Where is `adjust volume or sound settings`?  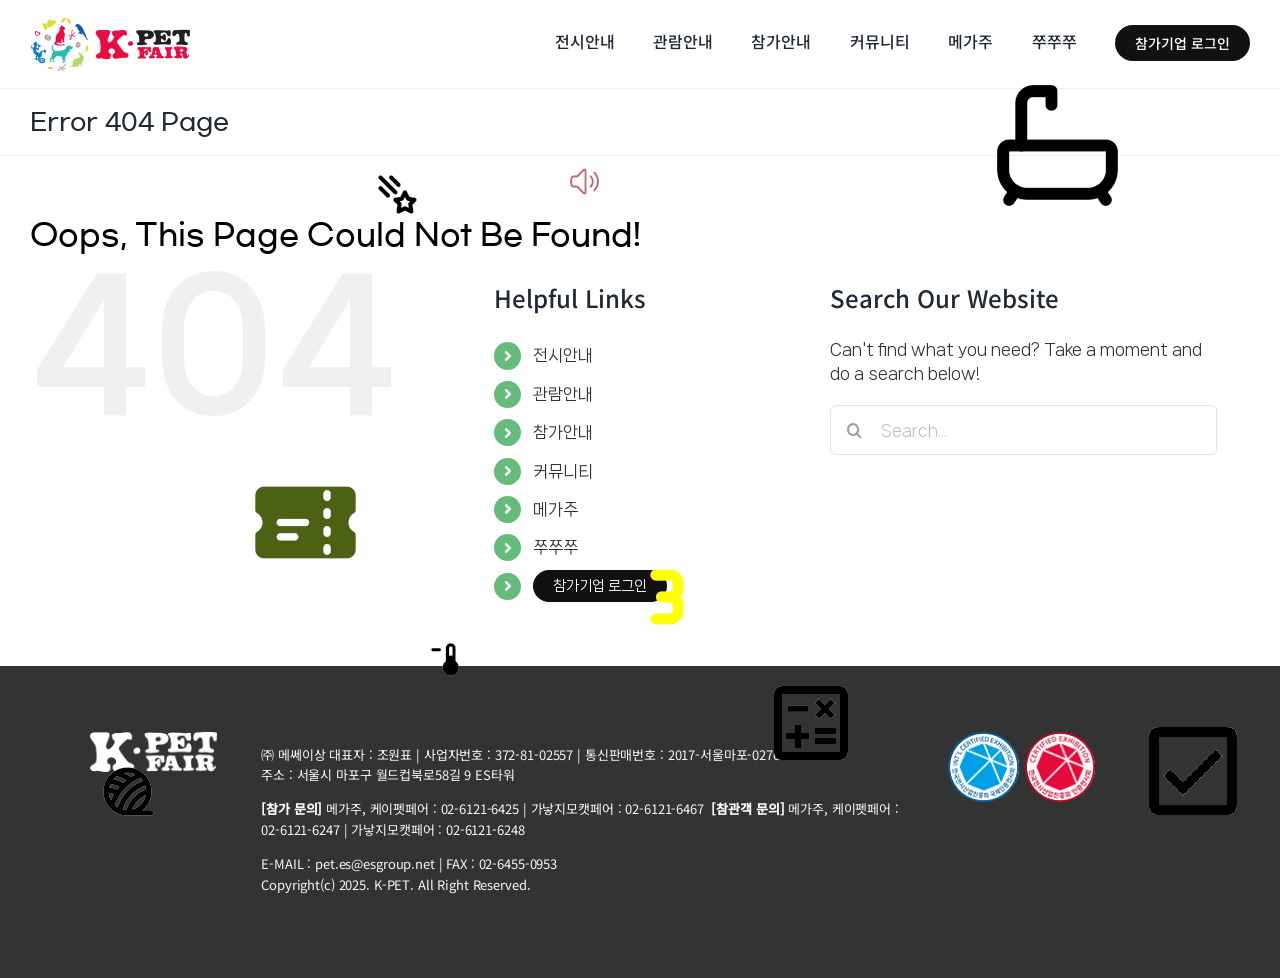 adjust volume or sound settings is located at coordinates (584, 181).